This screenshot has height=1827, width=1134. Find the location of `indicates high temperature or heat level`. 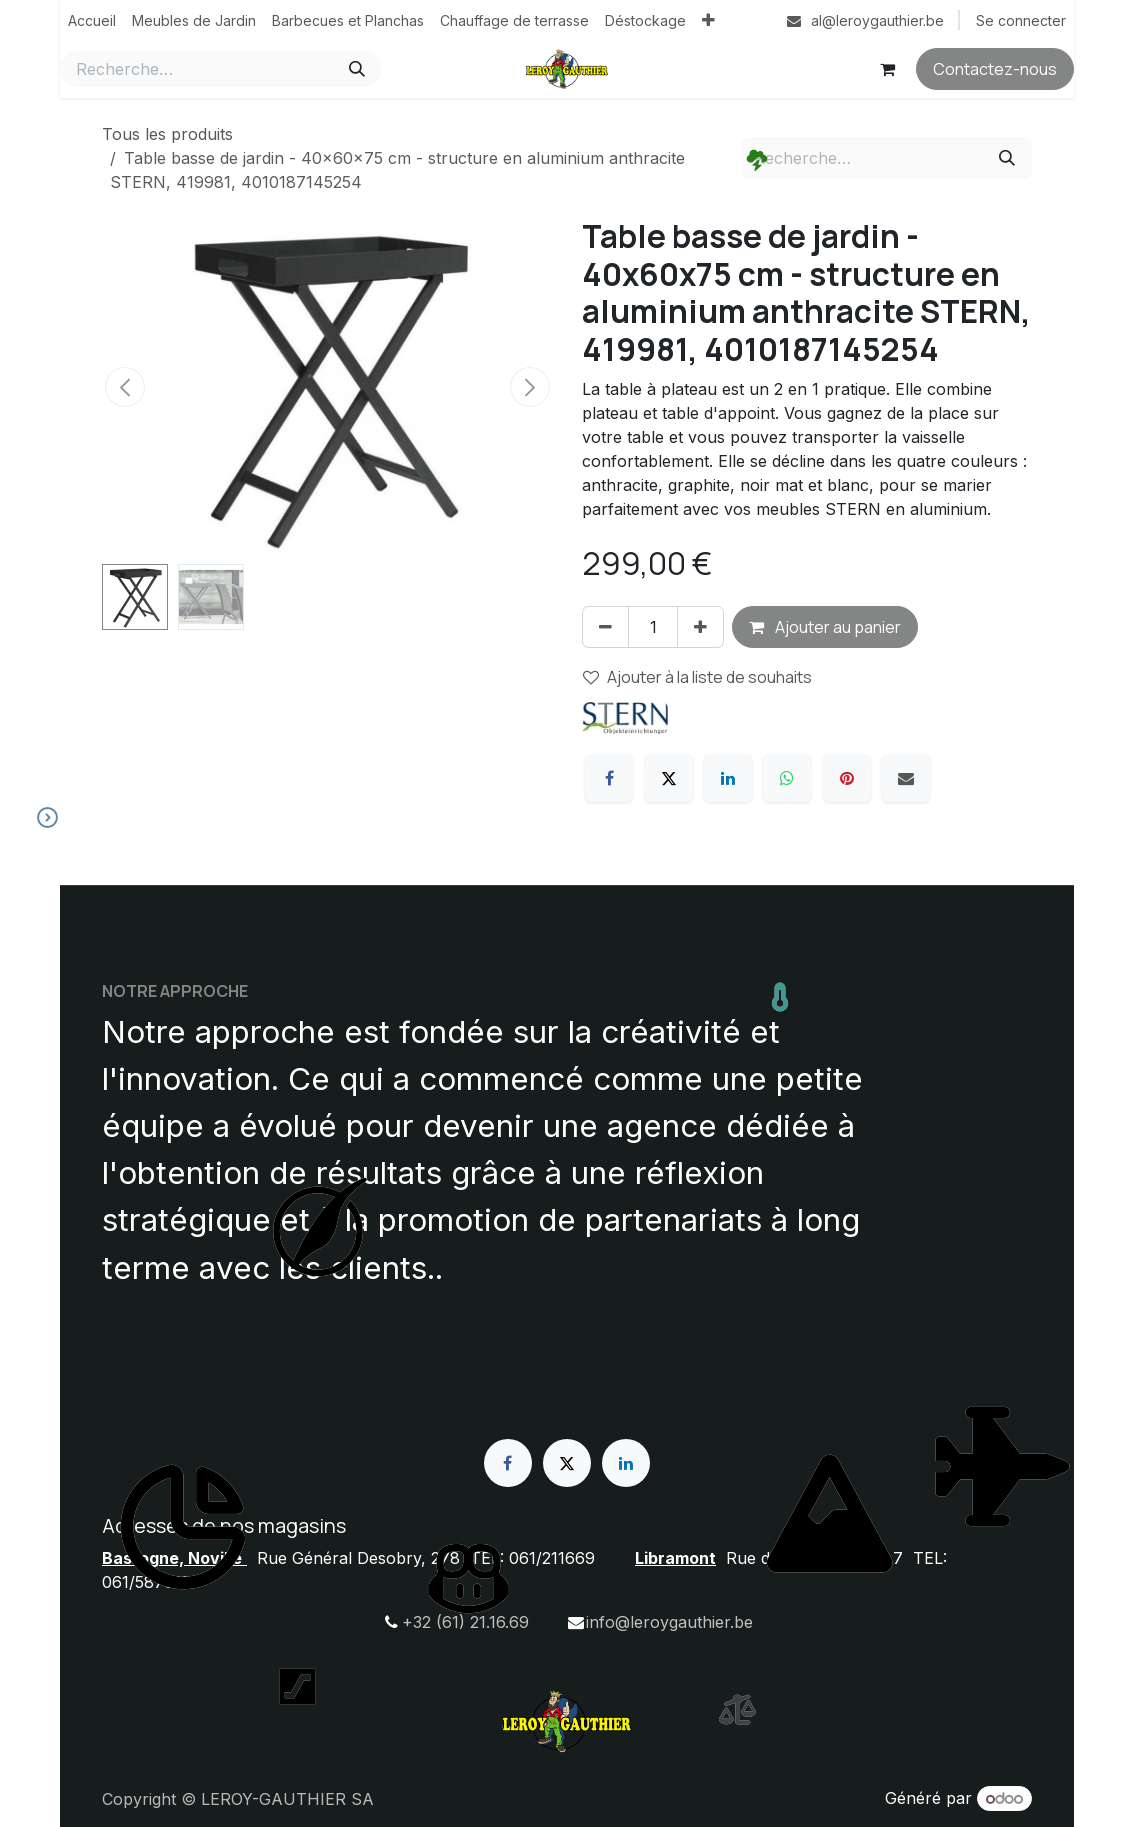

indicates high temperature or heat level is located at coordinates (780, 997).